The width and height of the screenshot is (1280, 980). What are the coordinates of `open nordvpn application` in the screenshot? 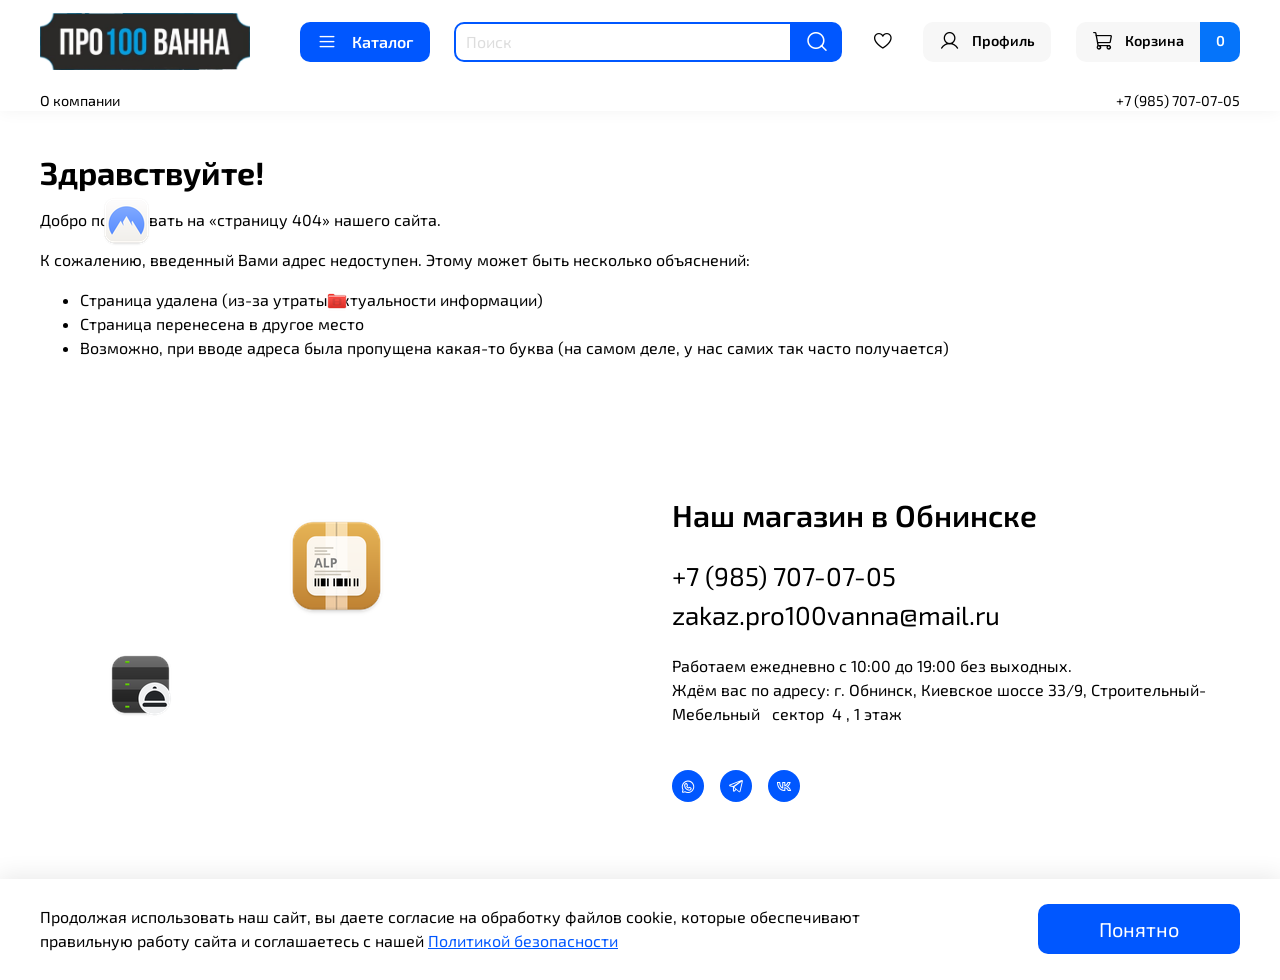 It's located at (126, 220).